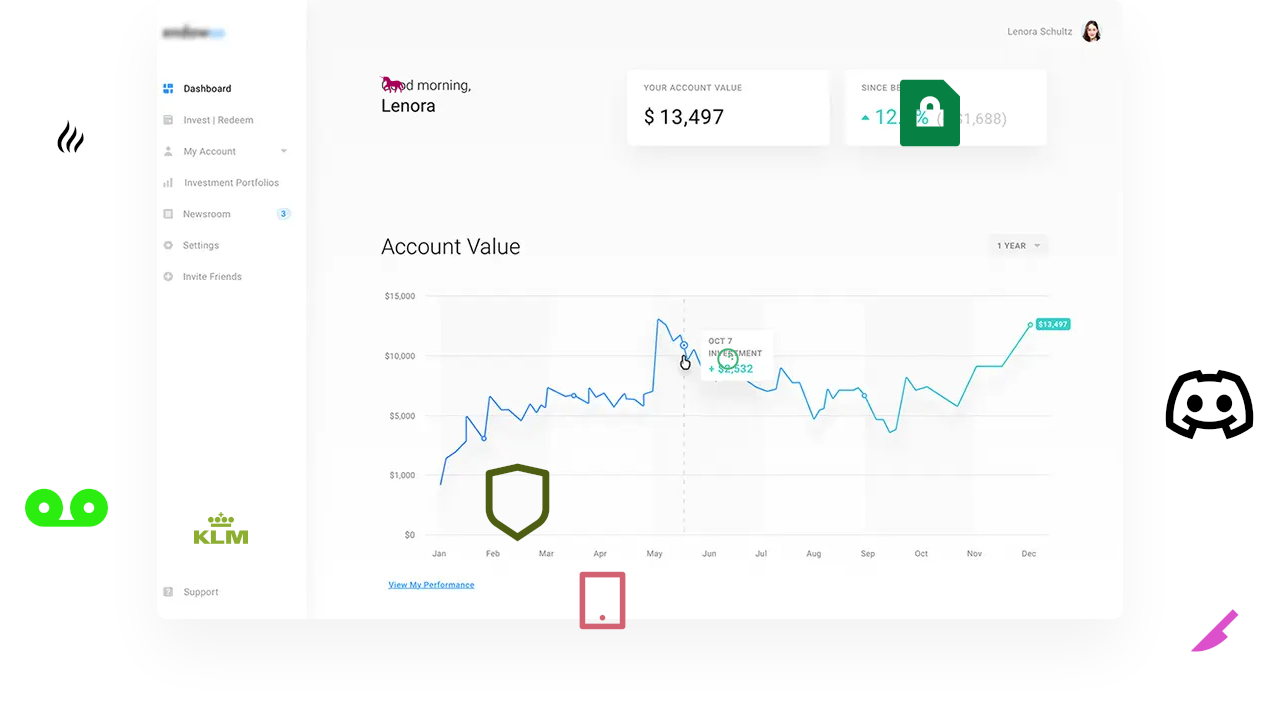 The image size is (1280, 720). I want to click on visit KLM airline website or app, so click(221, 528).